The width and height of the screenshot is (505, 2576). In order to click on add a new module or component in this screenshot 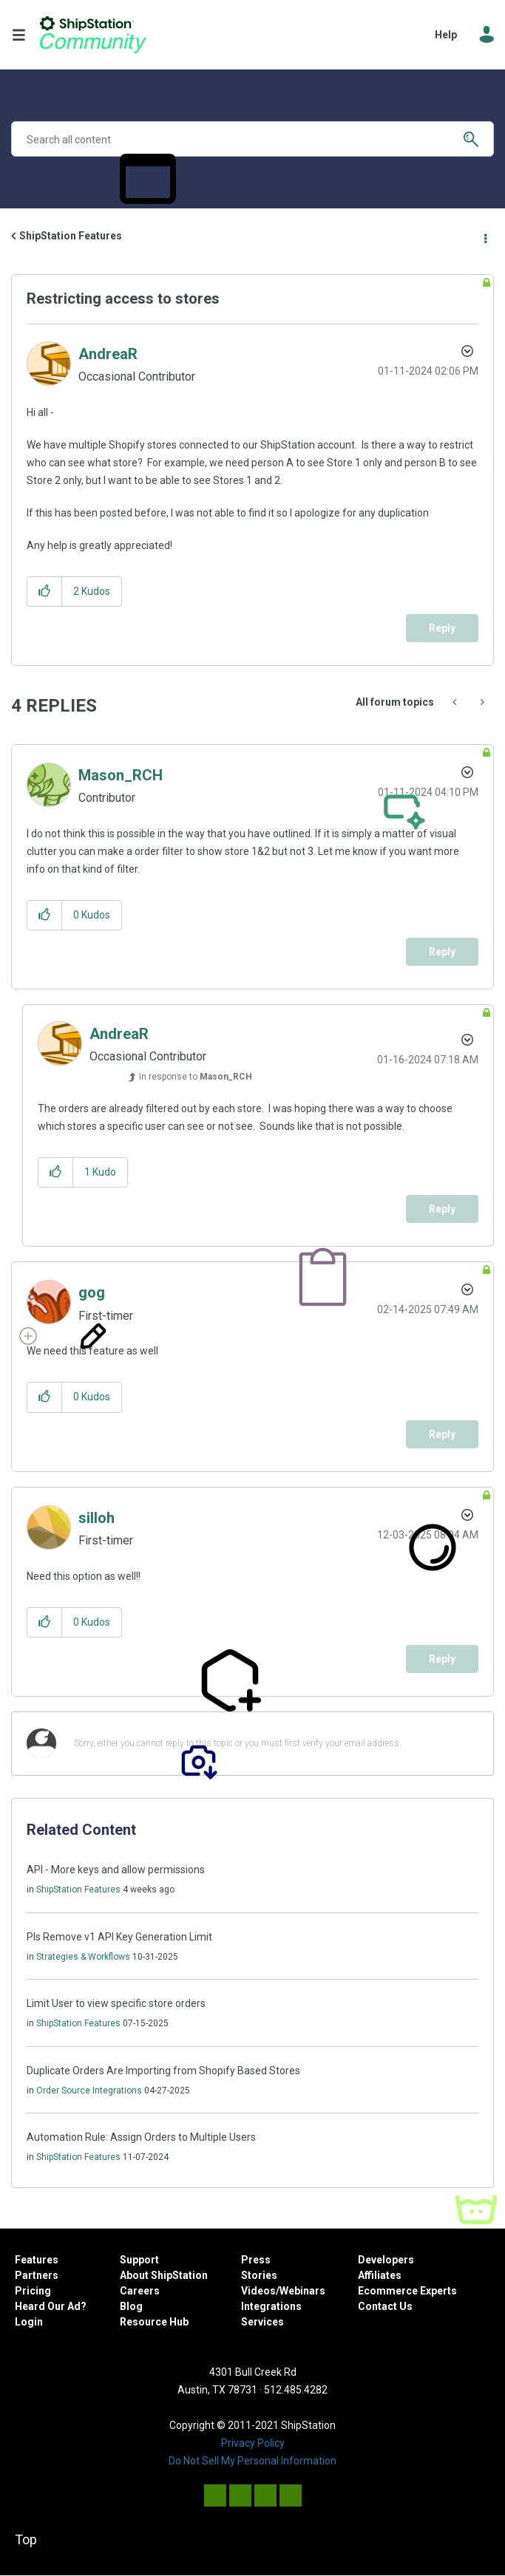, I will do `click(230, 1680)`.